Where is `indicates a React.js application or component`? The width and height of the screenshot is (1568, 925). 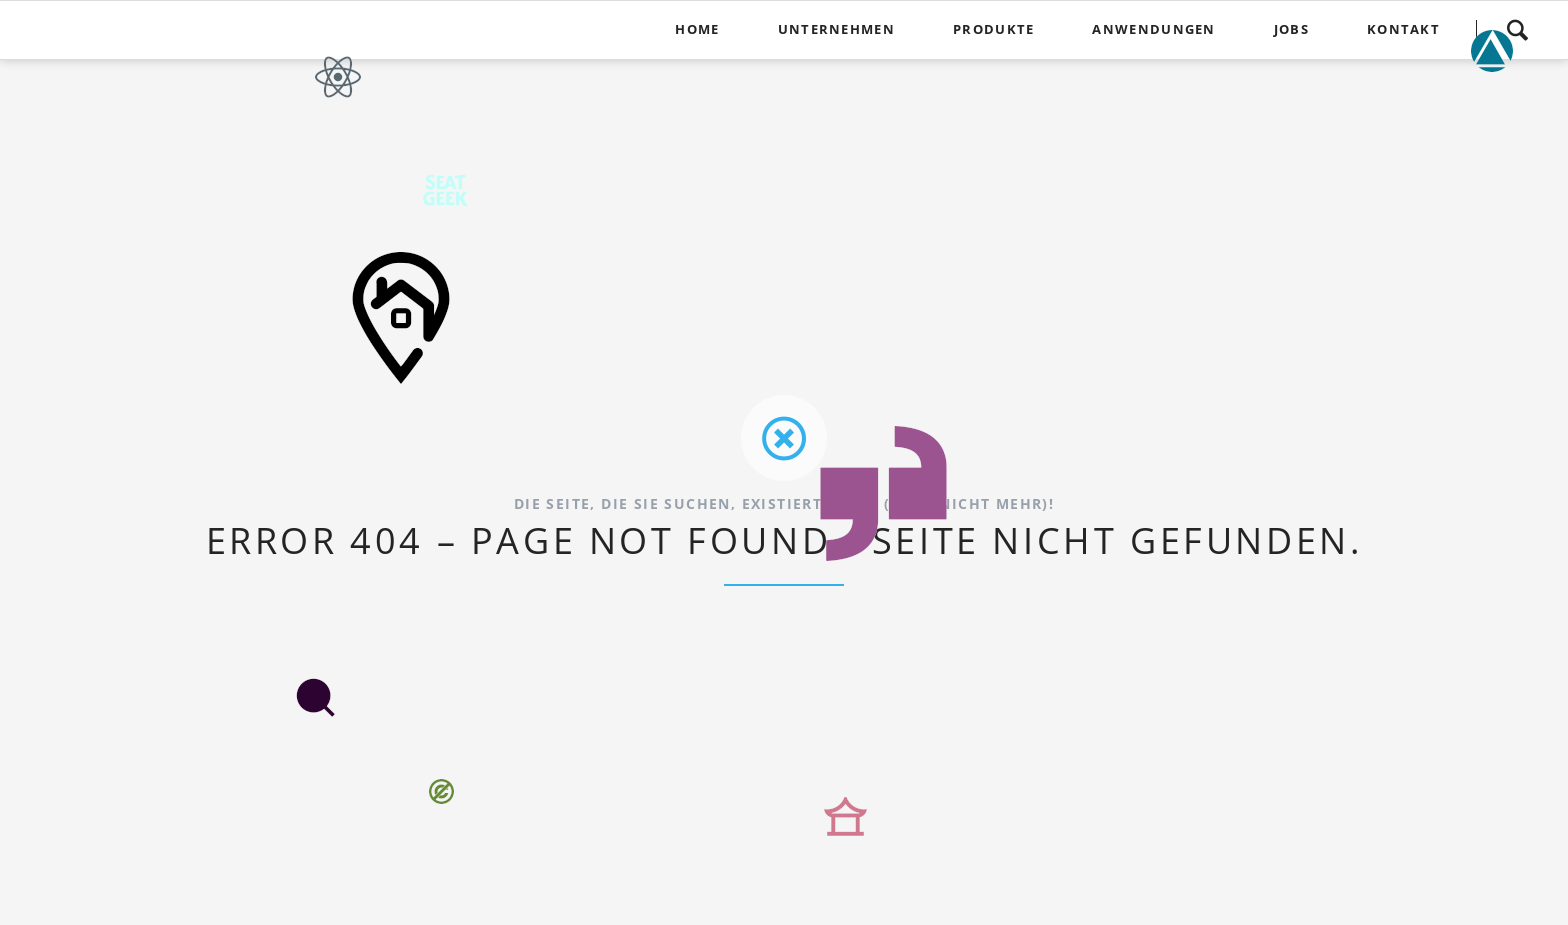 indicates a React.js application or component is located at coordinates (338, 77).